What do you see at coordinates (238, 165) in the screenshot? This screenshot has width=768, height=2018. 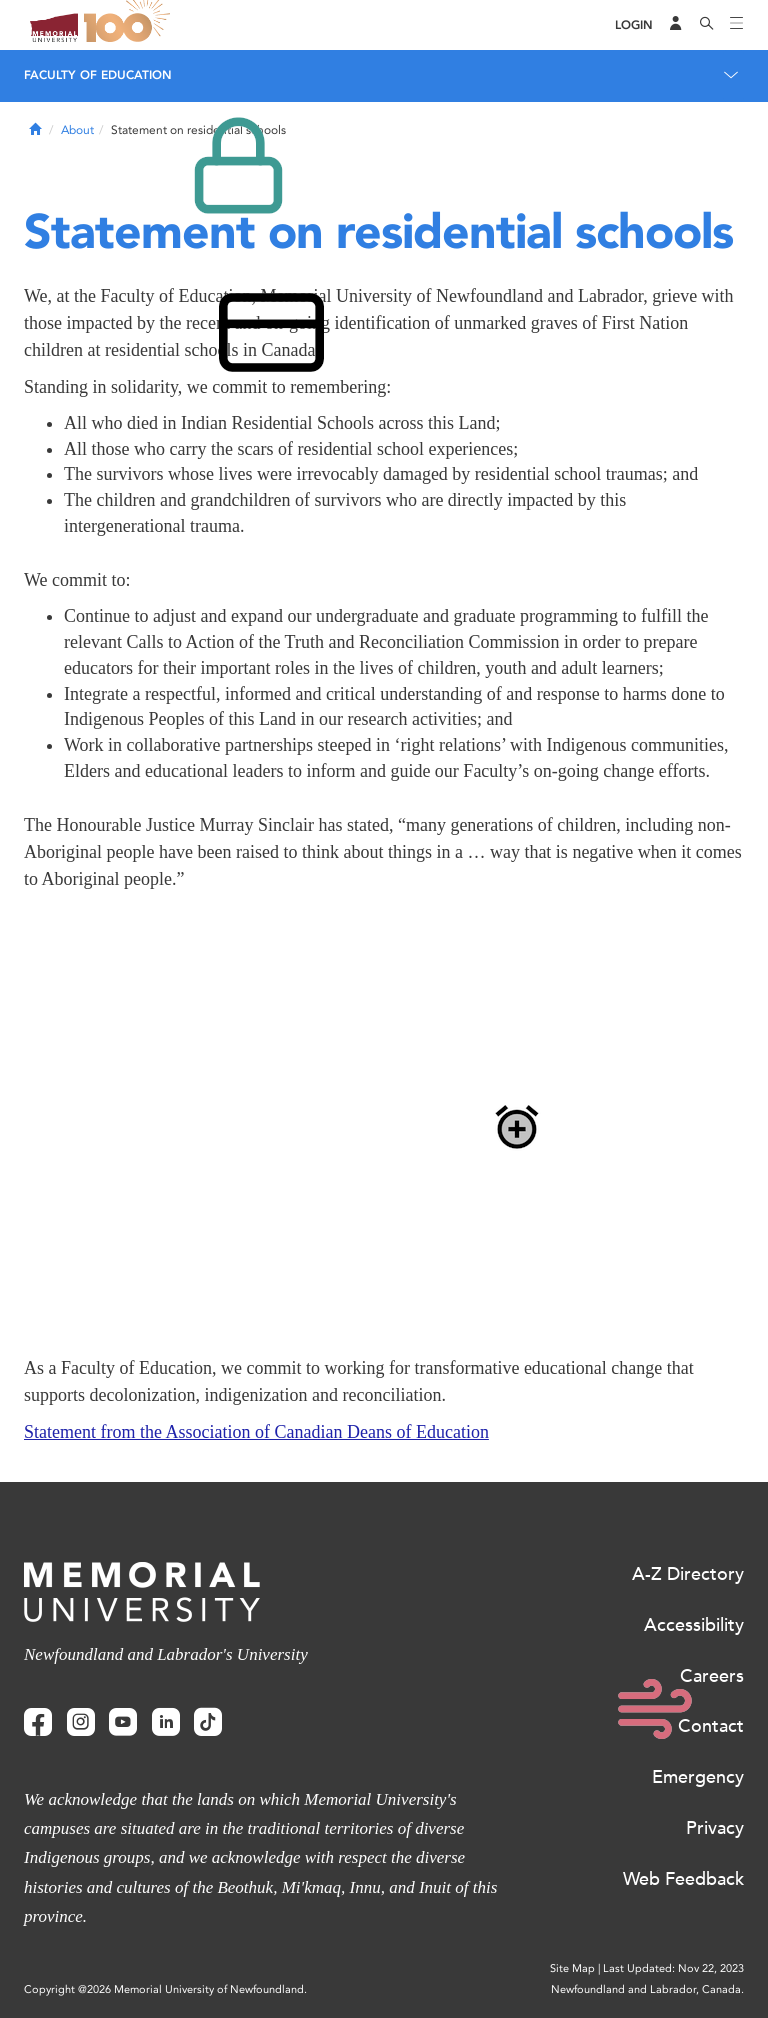 I see `lock or secure this item` at bounding box center [238, 165].